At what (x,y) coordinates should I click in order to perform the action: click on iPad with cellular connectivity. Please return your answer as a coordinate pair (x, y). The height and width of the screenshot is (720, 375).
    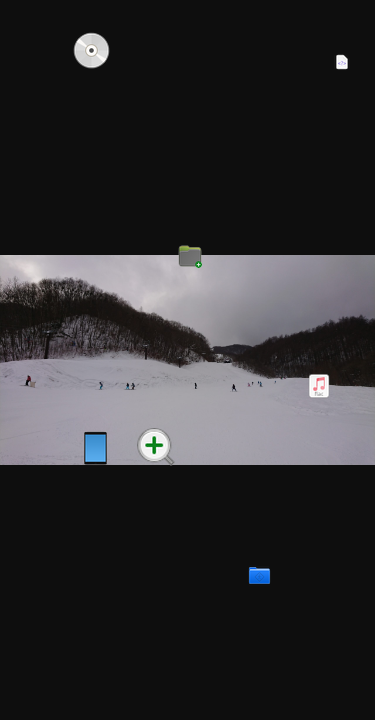
    Looking at the image, I should click on (95, 448).